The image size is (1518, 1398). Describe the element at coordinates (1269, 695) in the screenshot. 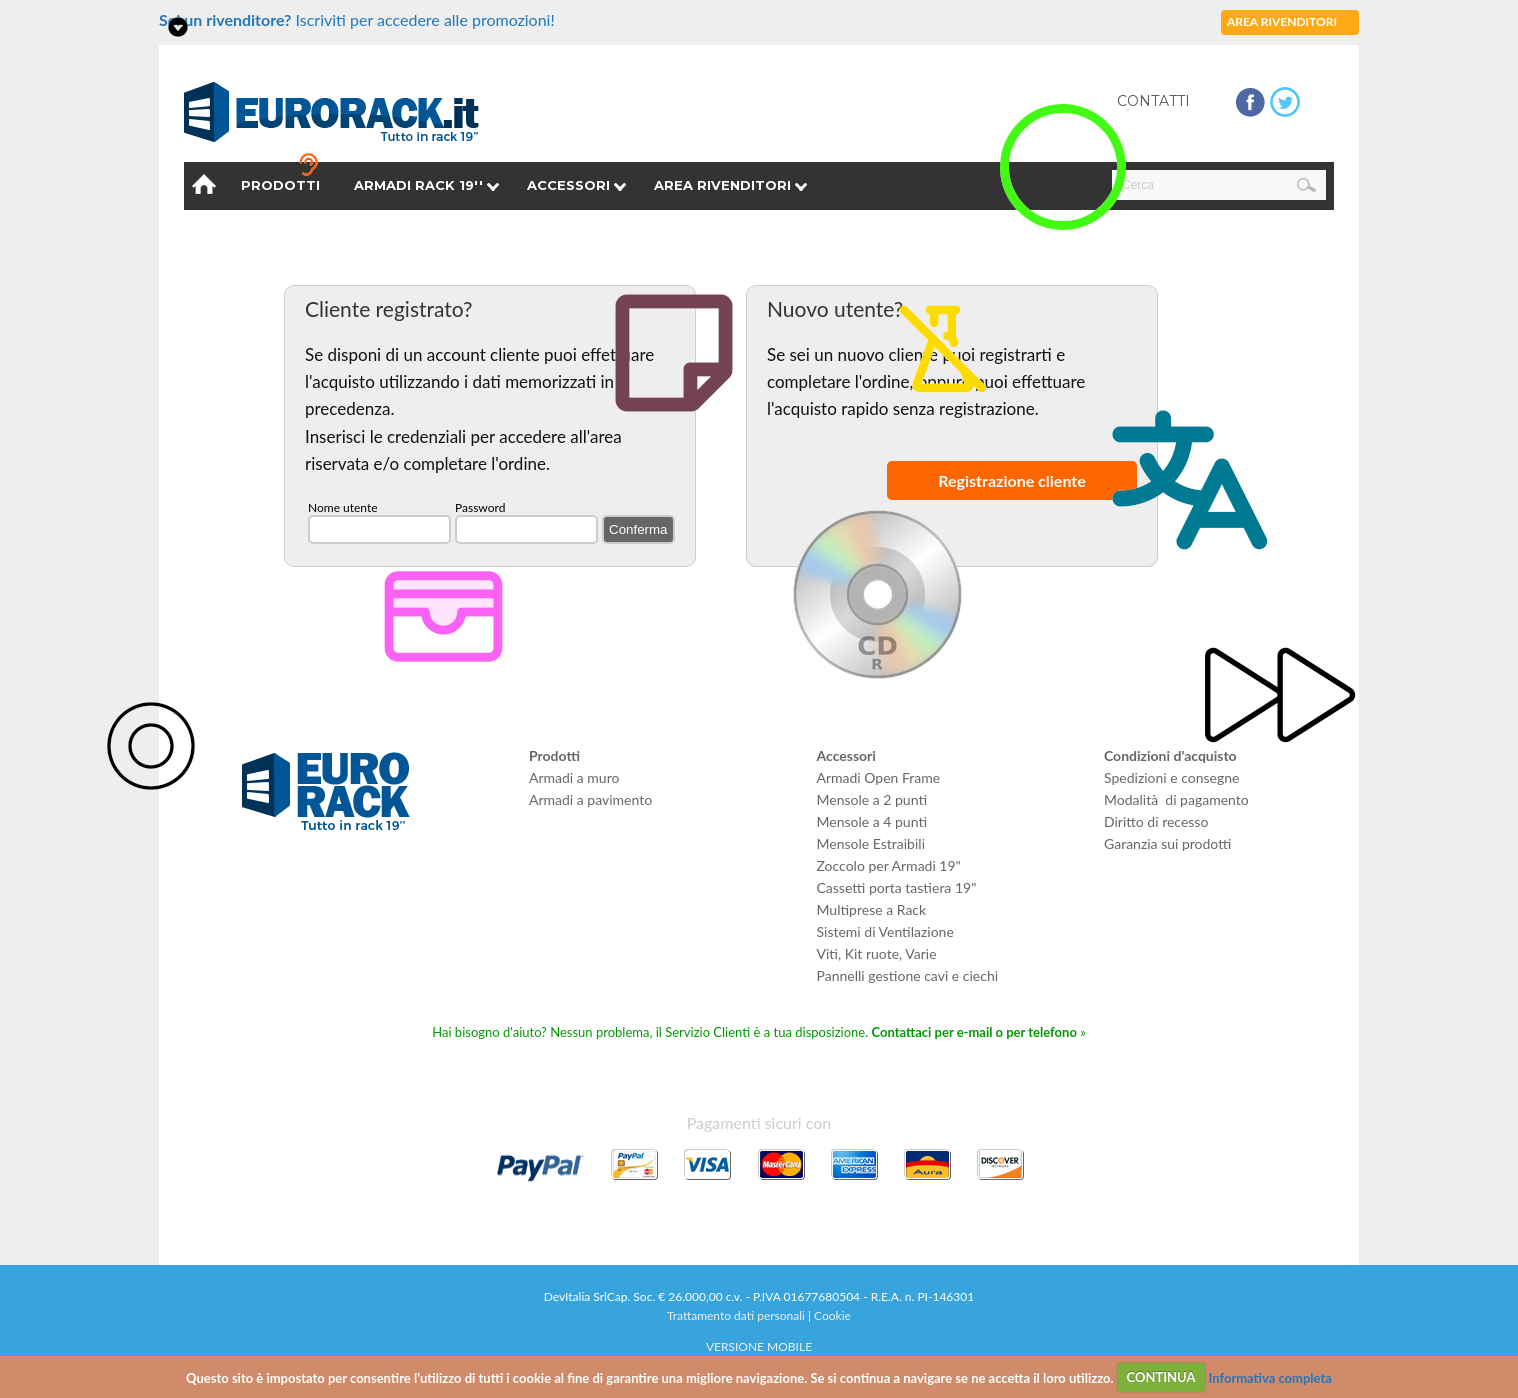

I see `skip forward in media playback` at that location.